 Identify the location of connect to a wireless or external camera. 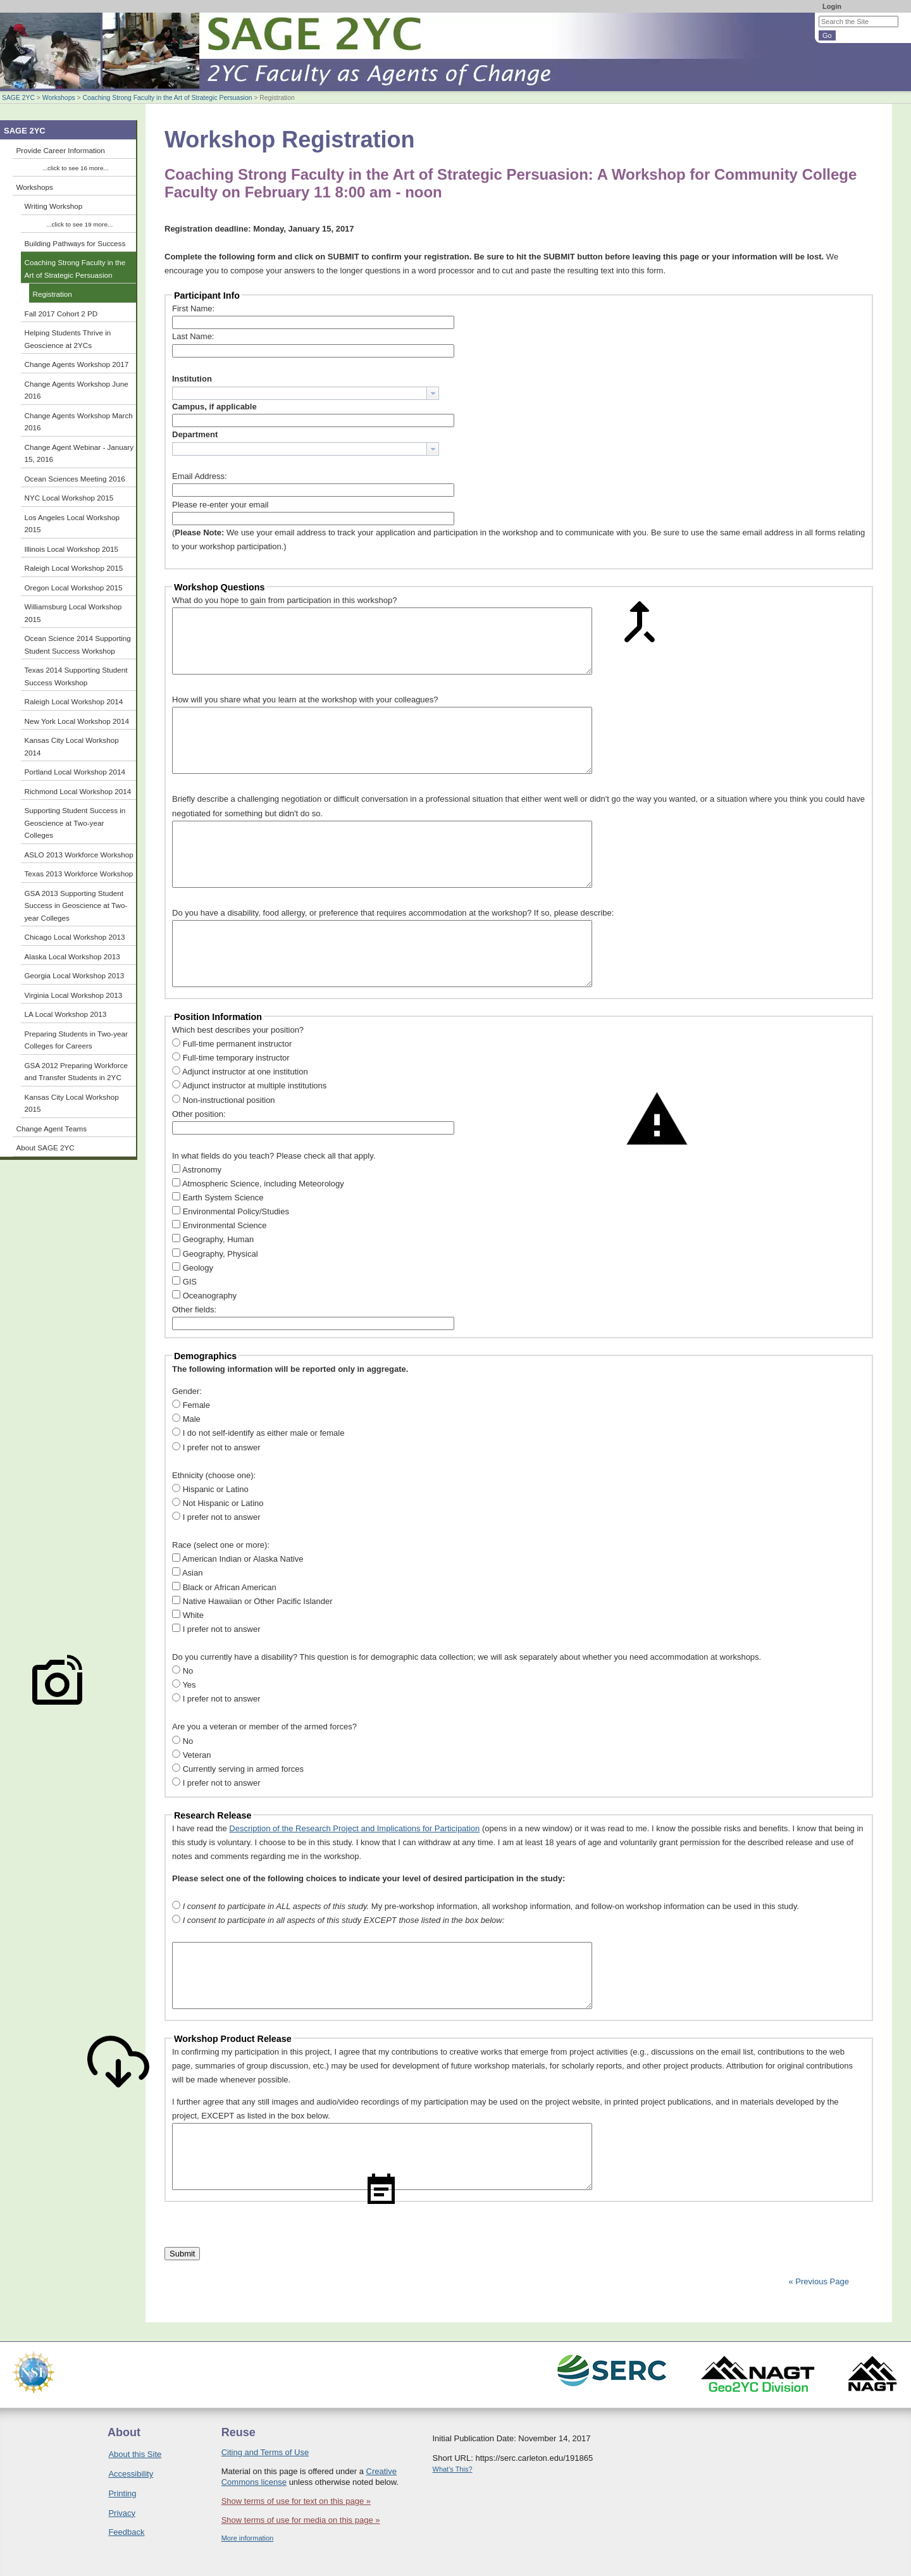
(57, 1679).